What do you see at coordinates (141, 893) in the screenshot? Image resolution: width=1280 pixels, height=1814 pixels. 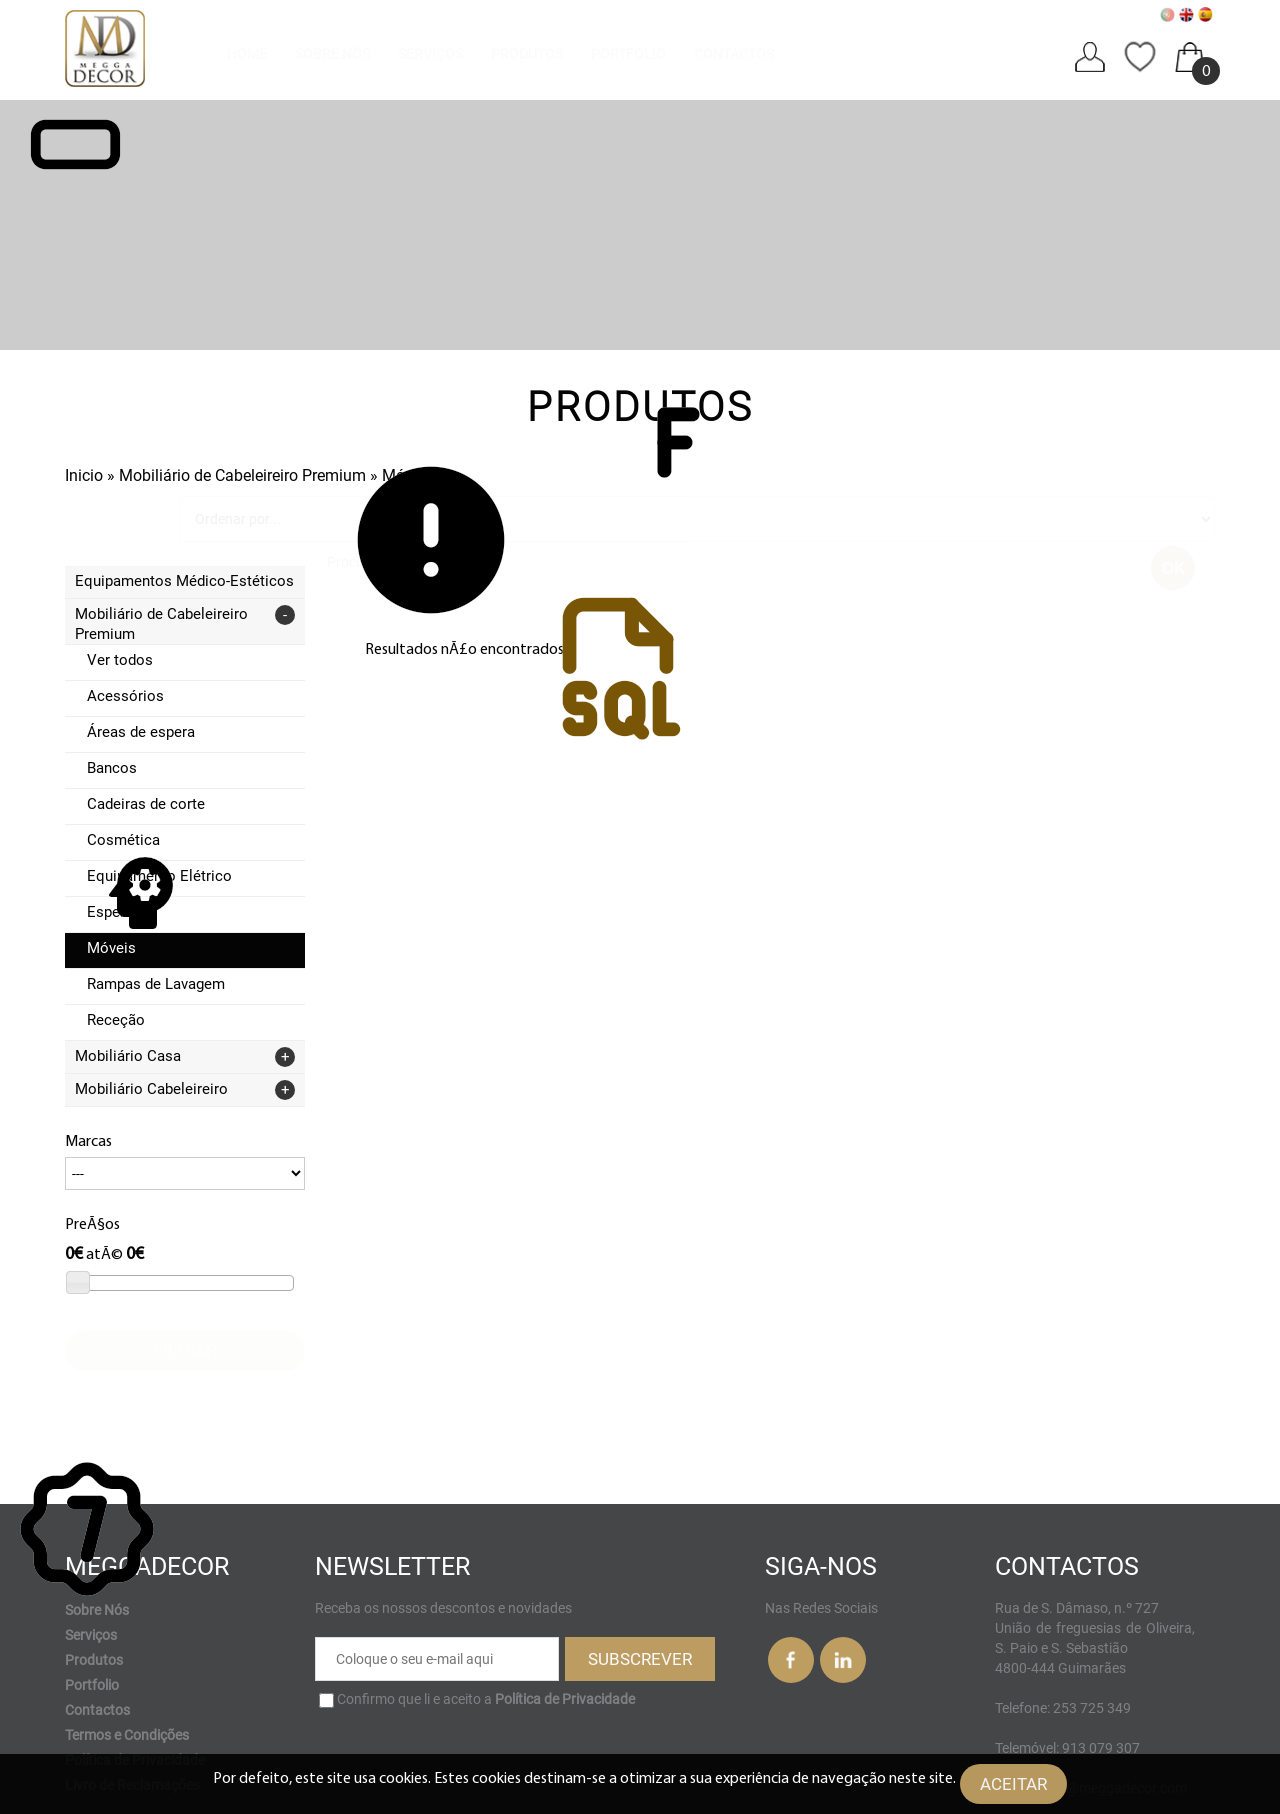 I see `access mental health or mindfulness features` at bounding box center [141, 893].